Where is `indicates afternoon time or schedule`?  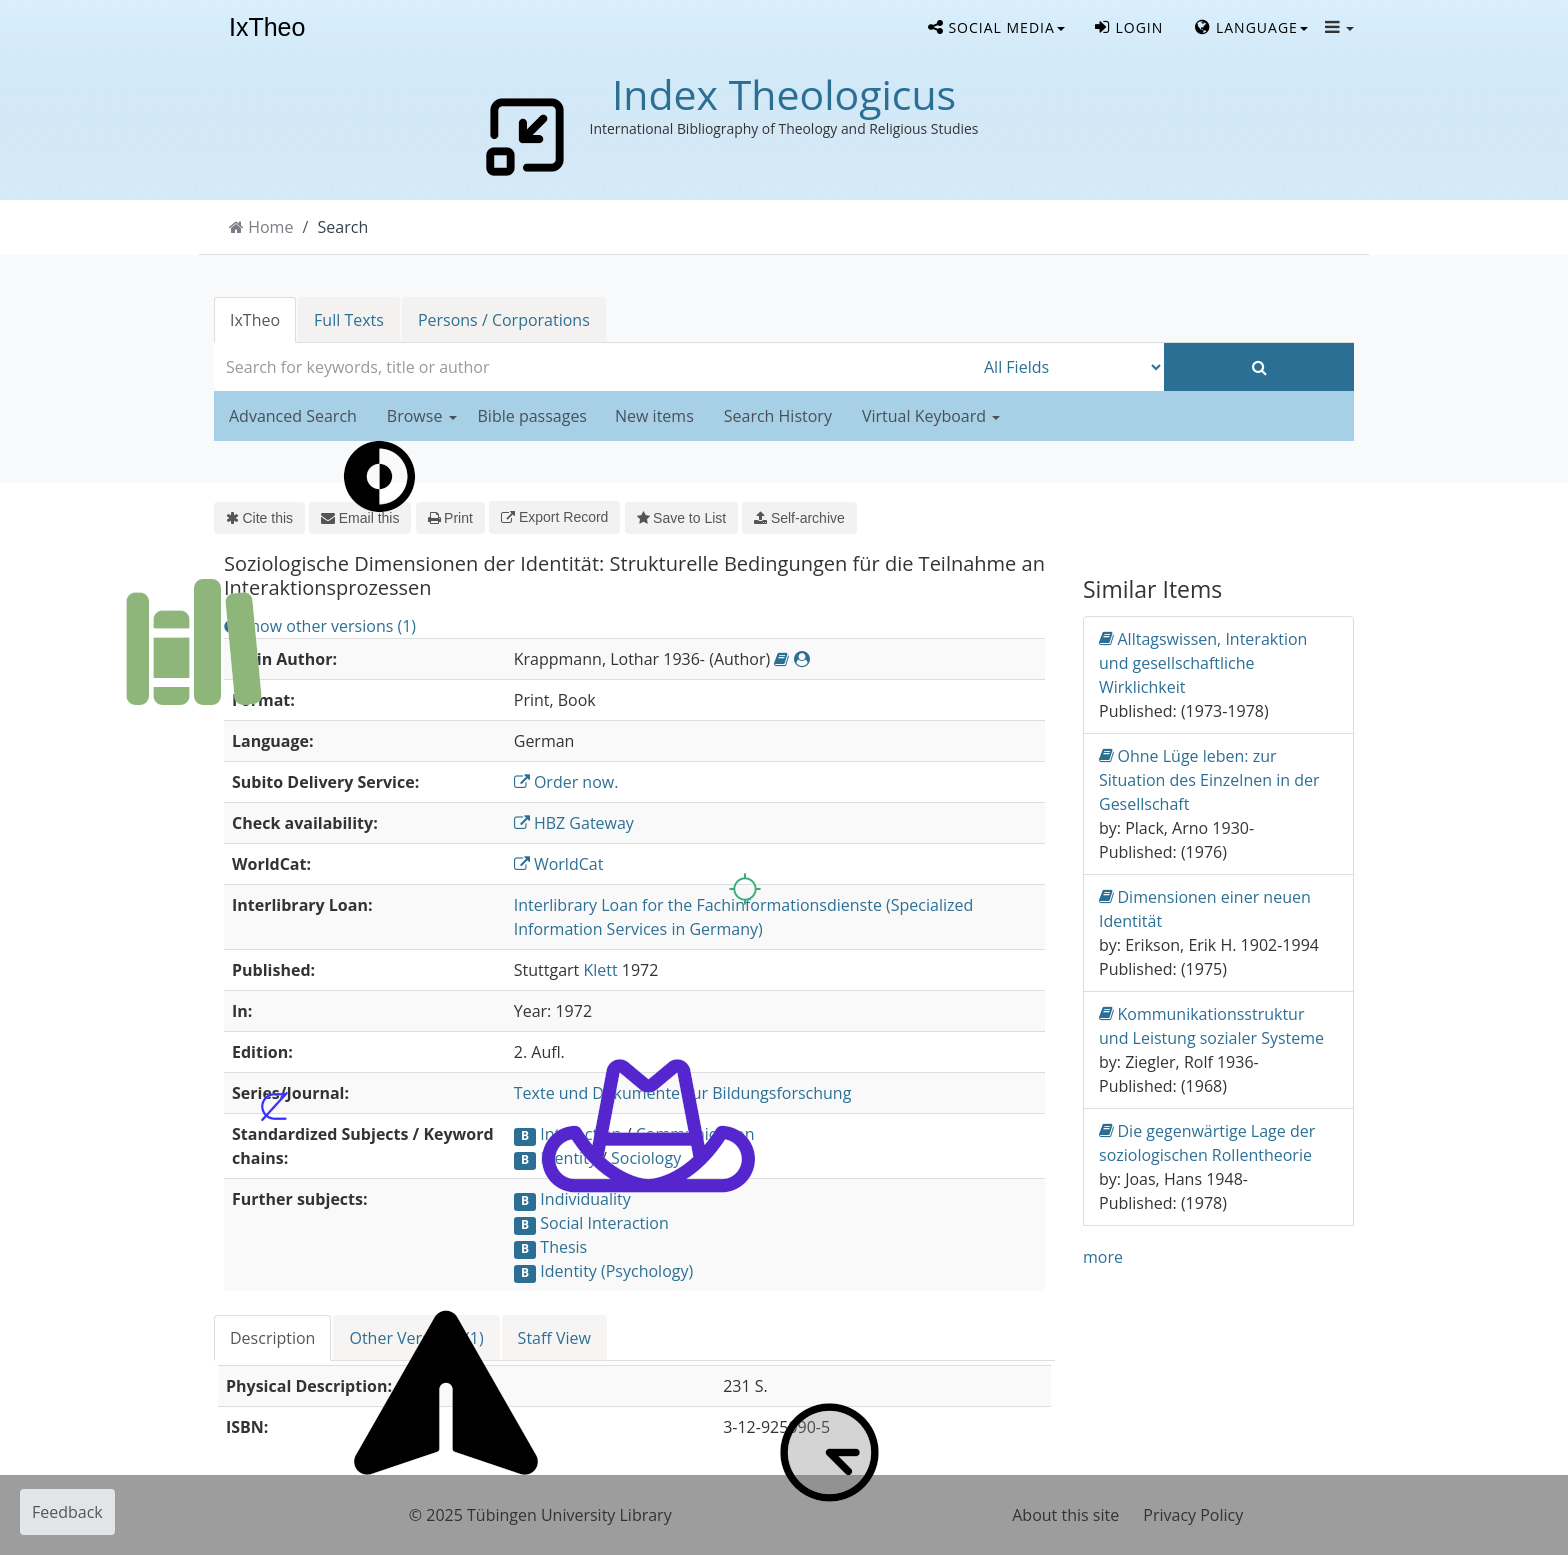 indicates afternoon time or schedule is located at coordinates (829, 1452).